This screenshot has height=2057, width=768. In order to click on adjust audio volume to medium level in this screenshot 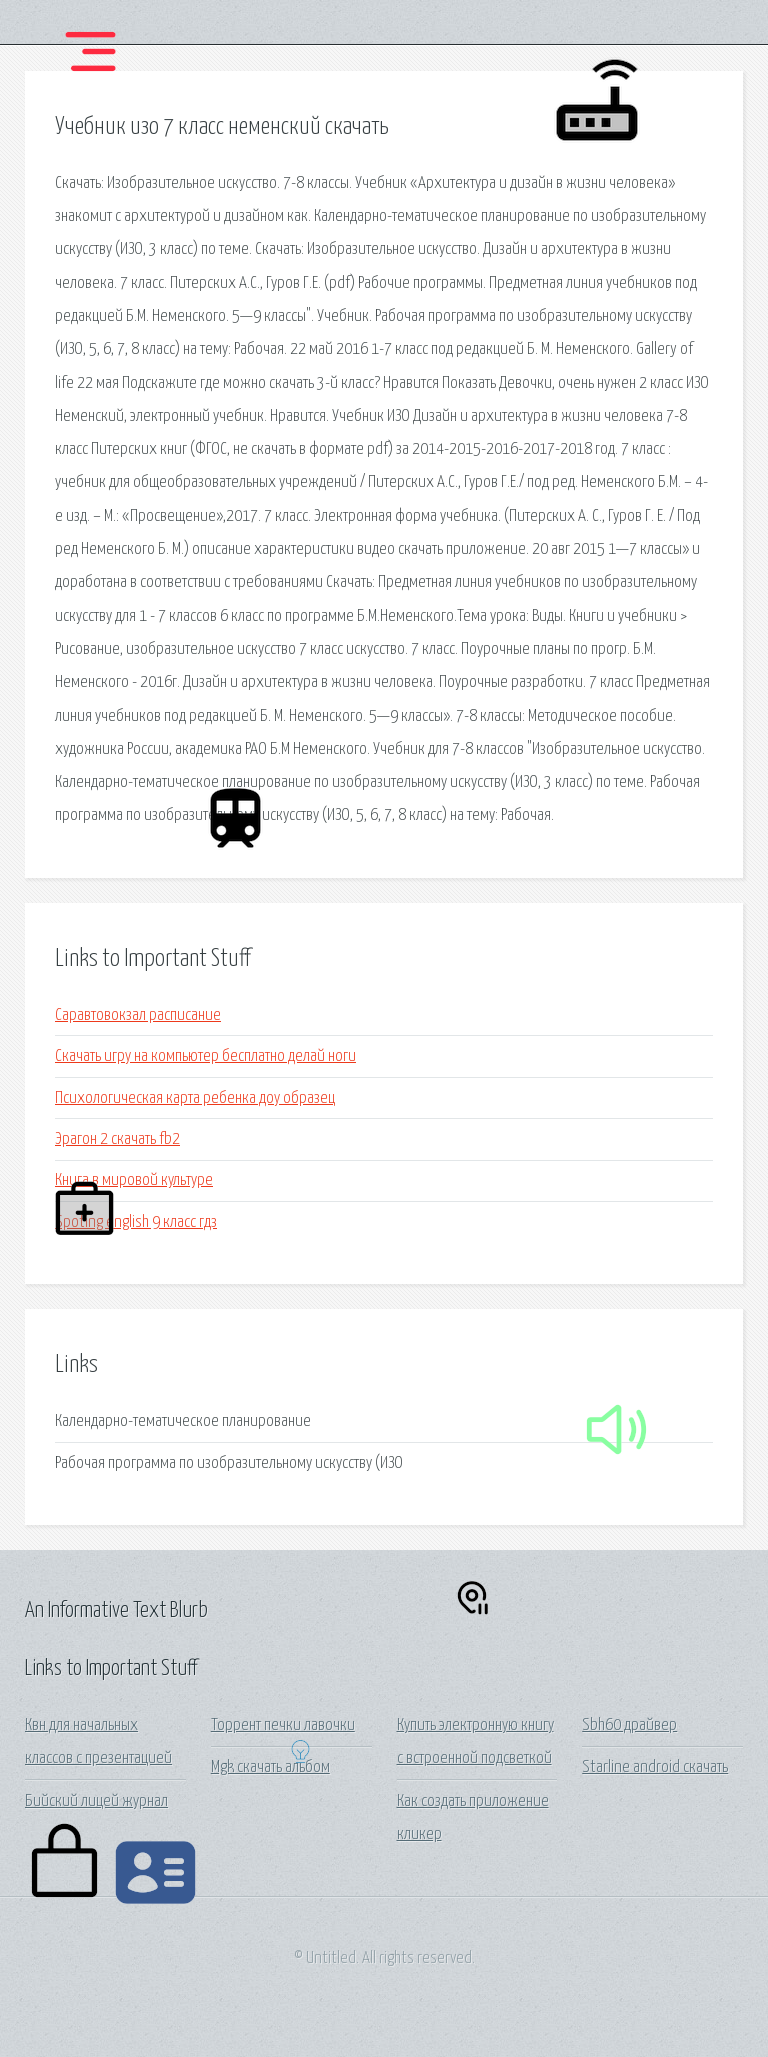, I will do `click(616, 1429)`.